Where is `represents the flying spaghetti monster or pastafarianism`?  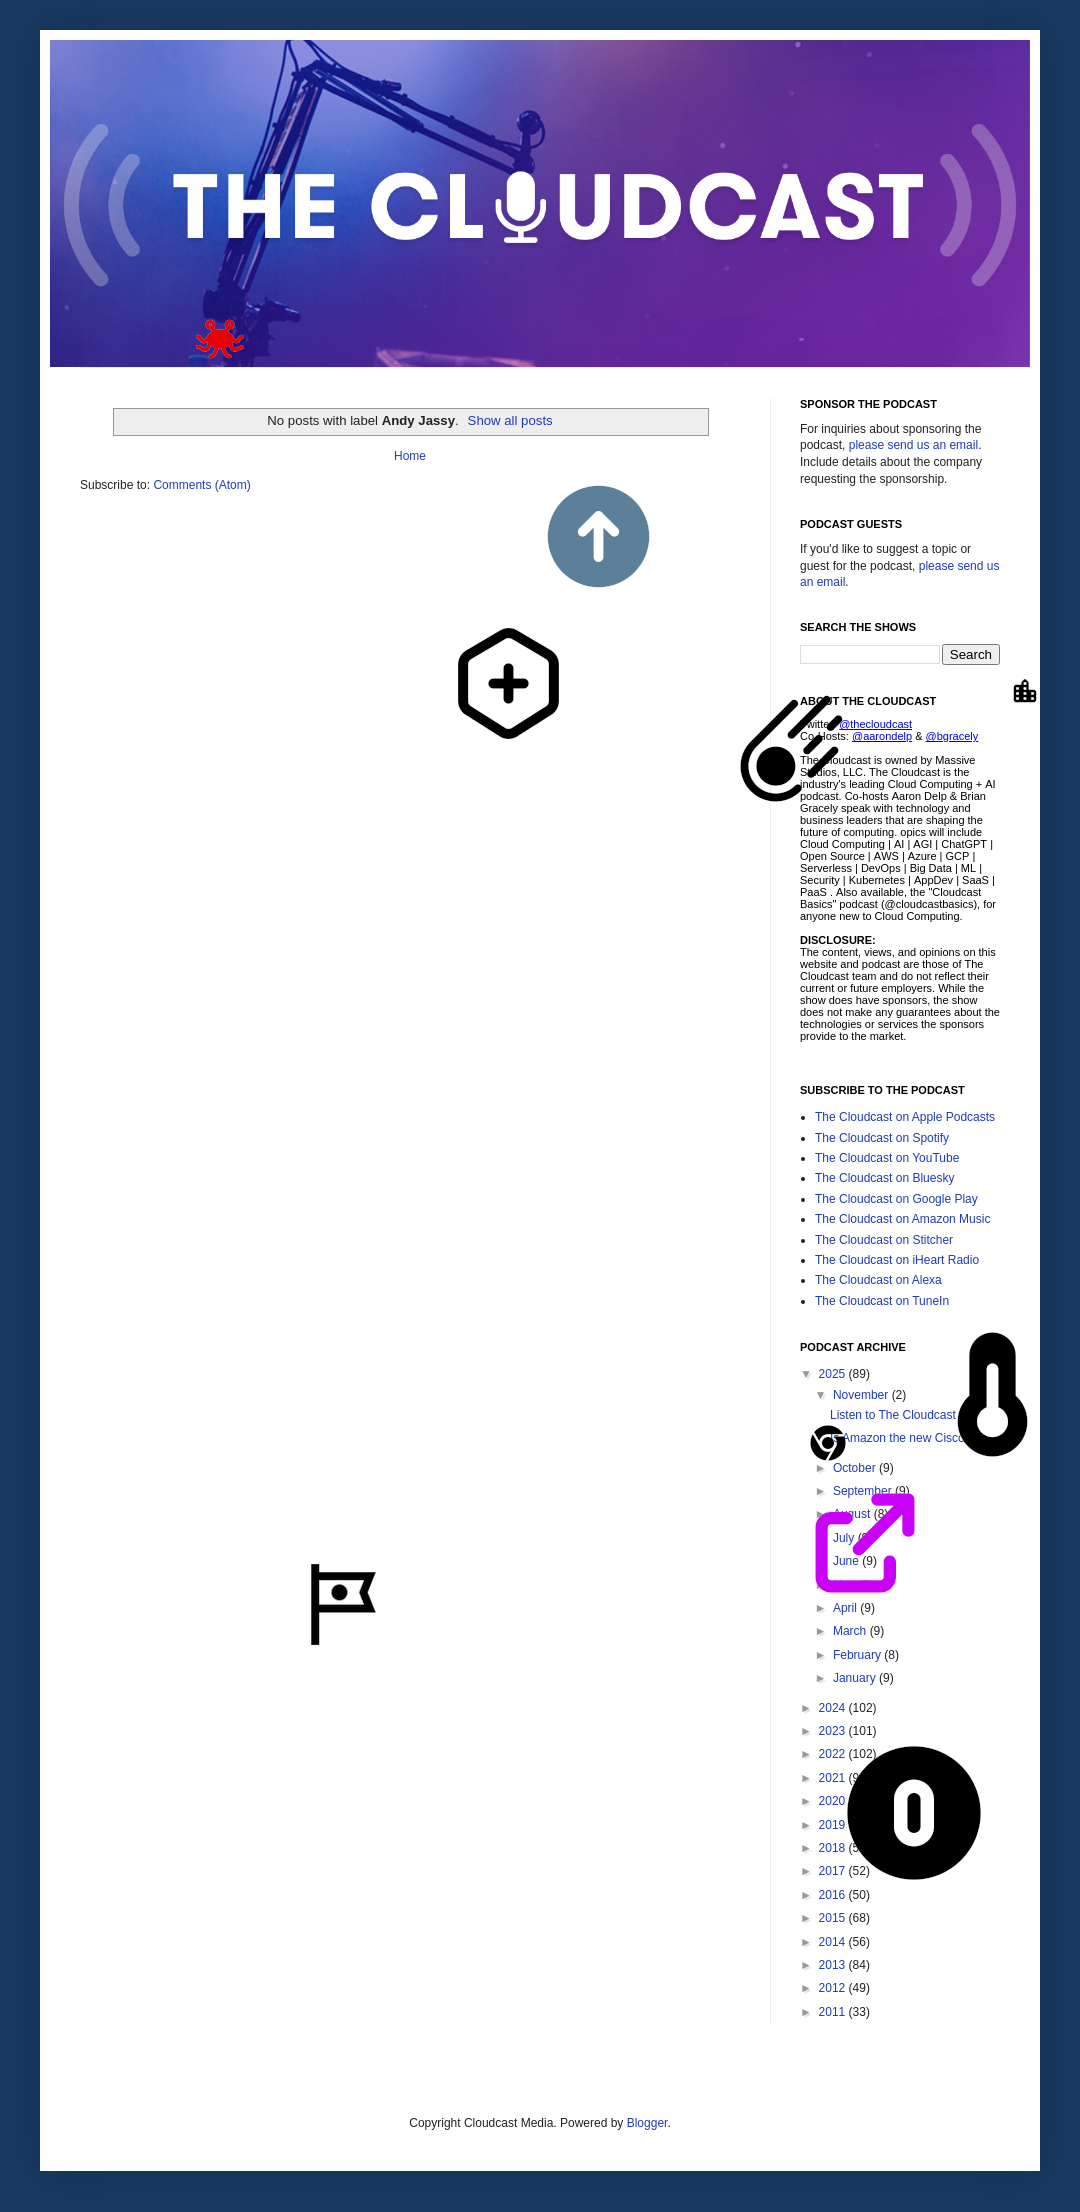 represents the flying spaghetti monster or pastafarianism is located at coordinates (220, 339).